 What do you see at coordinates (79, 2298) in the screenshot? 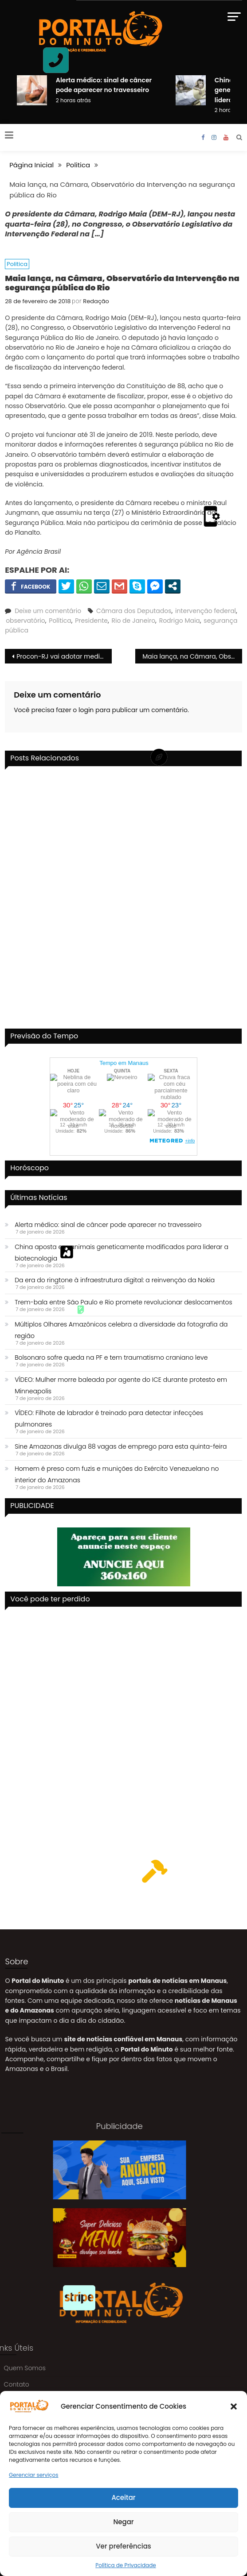
I see `pay with Stripe` at bounding box center [79, 2298].